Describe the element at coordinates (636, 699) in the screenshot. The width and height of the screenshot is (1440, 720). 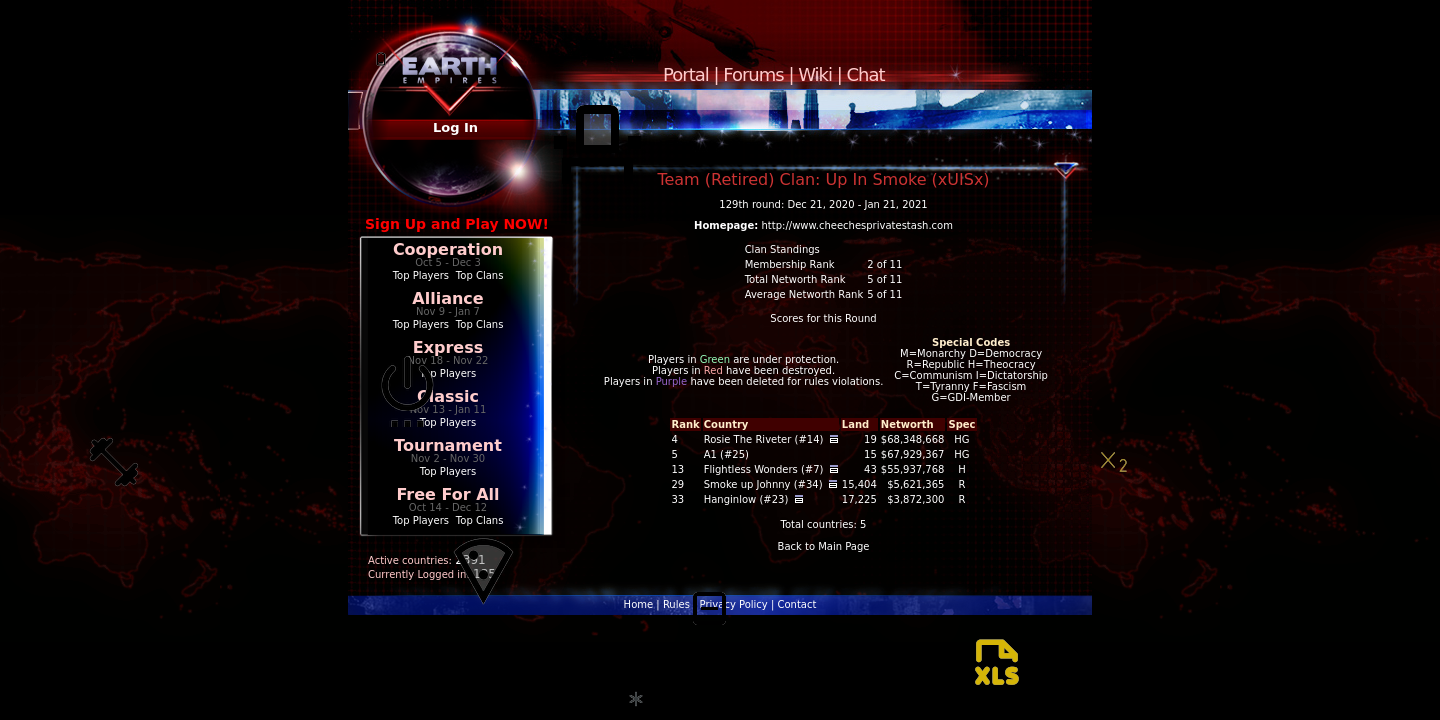
I see `indicates a required field in a form` at that location.